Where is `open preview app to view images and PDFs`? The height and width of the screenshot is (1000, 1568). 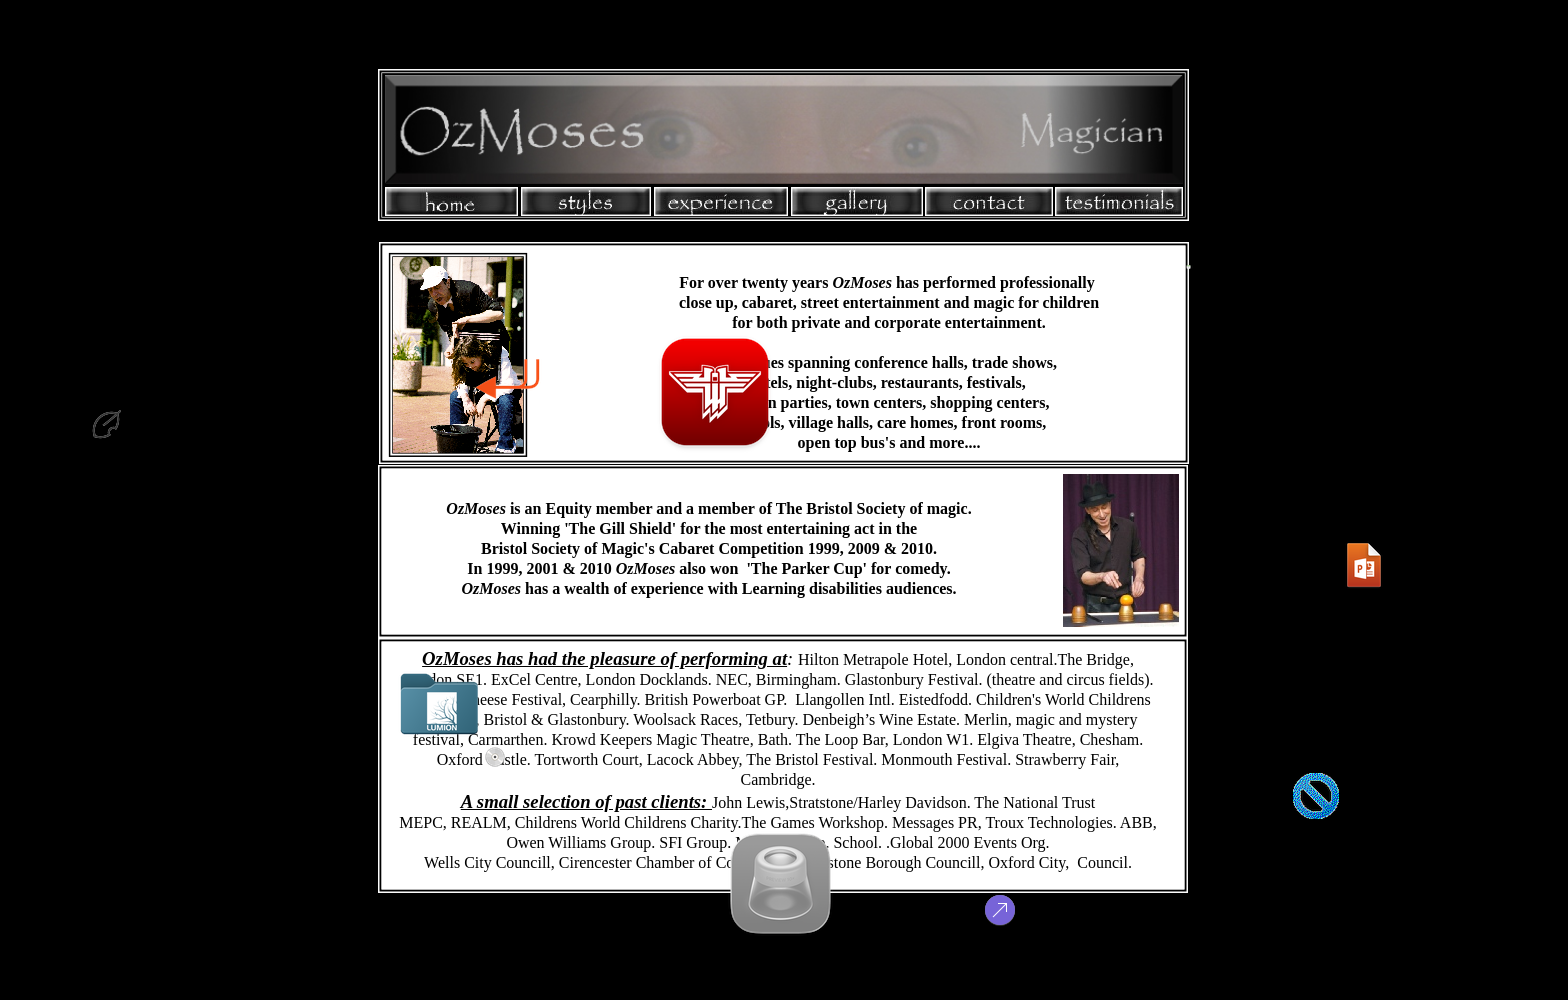
open preview app to view images and PDFs is located at coordinates (780, 883).